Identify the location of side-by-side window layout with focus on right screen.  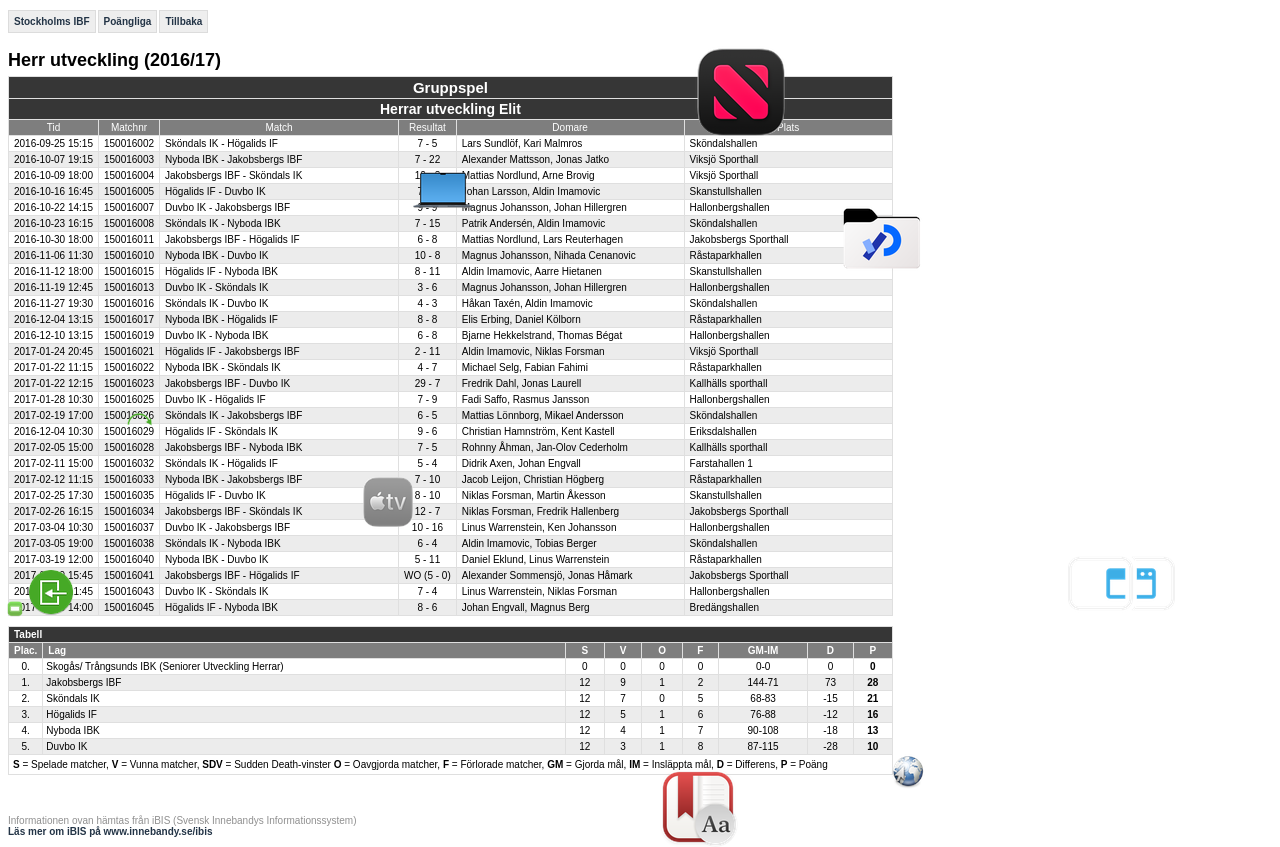
(1121, 583).